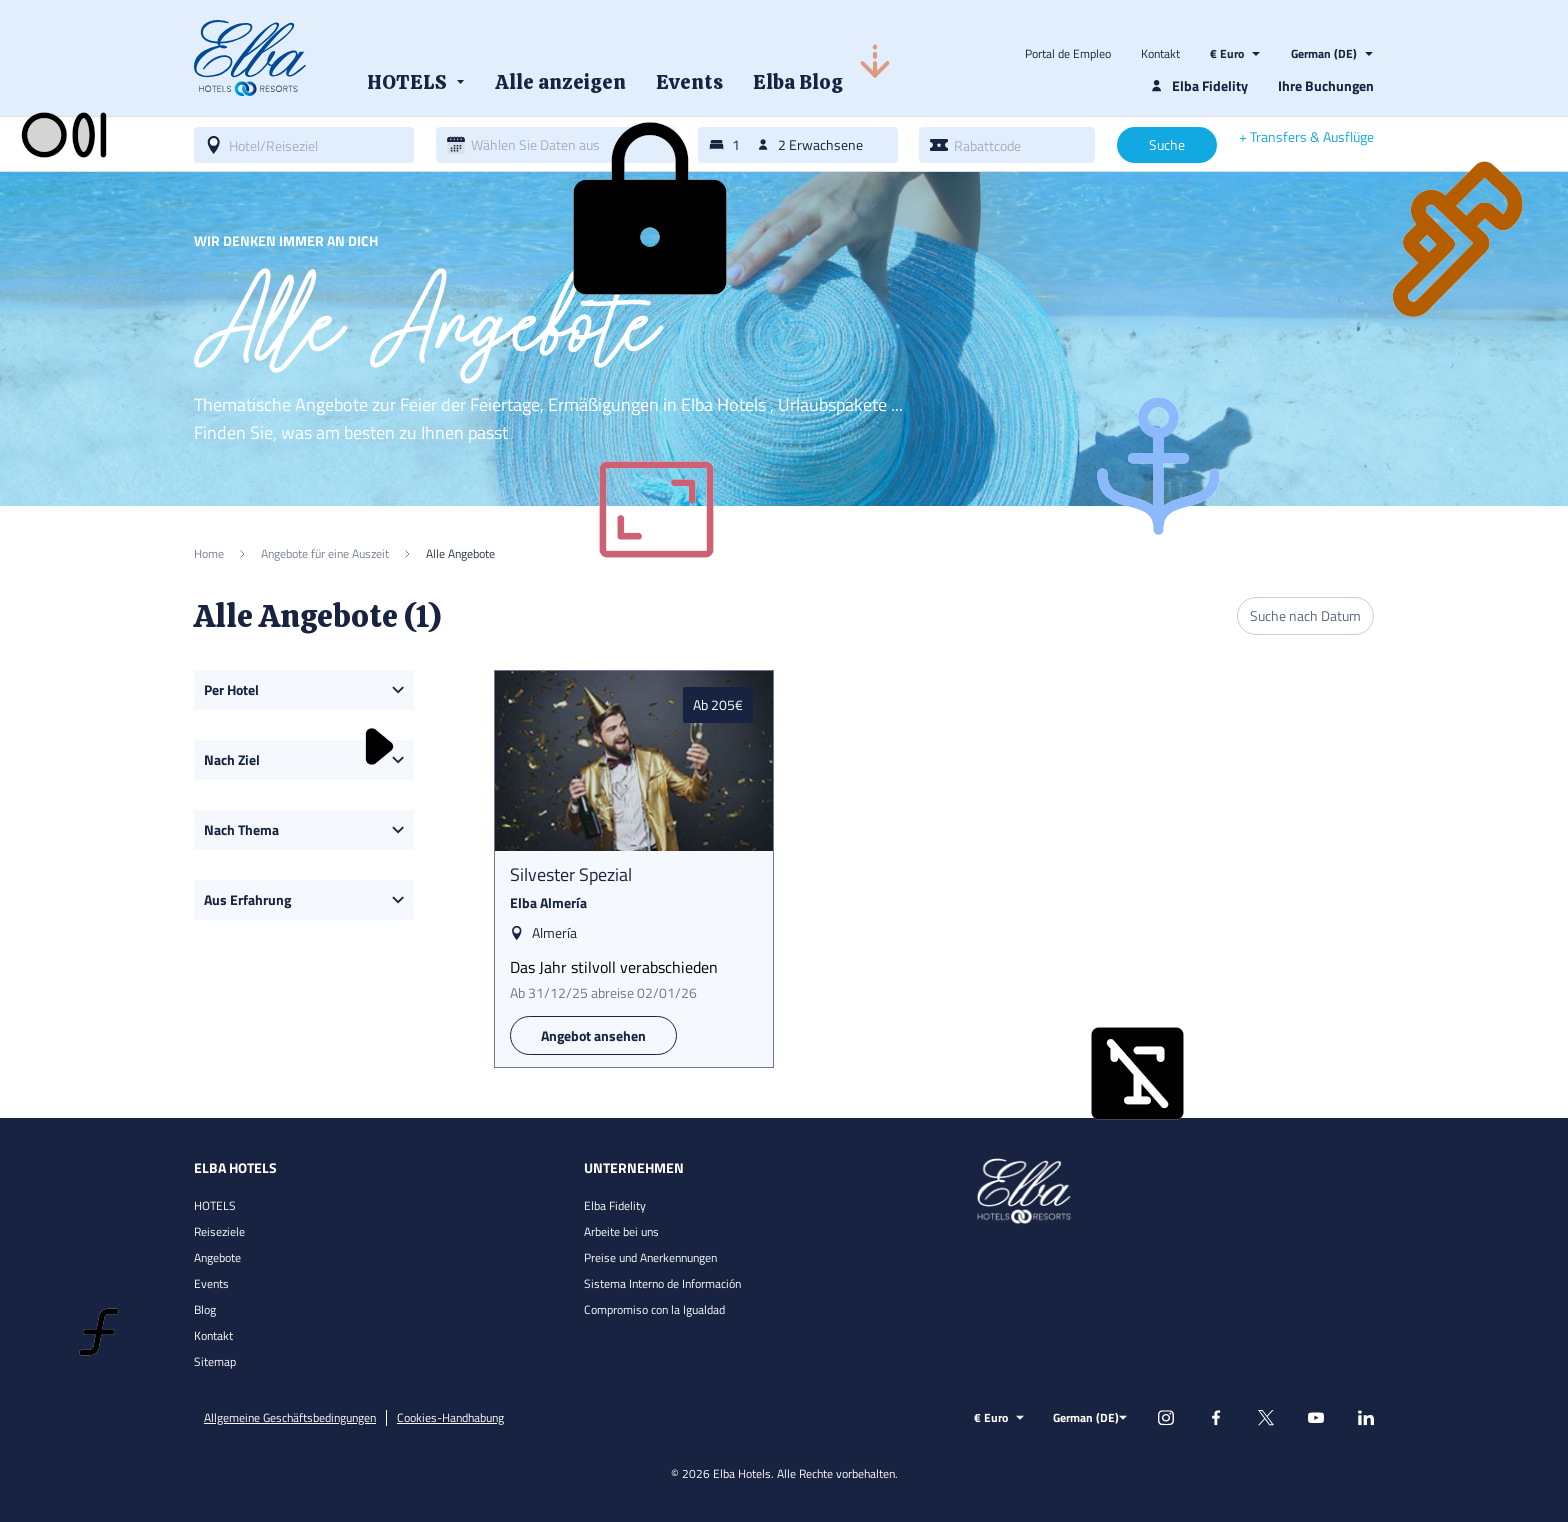  Describe the element at coordinates (875, 61) in the screenshot. I see `download in progress` at that location.